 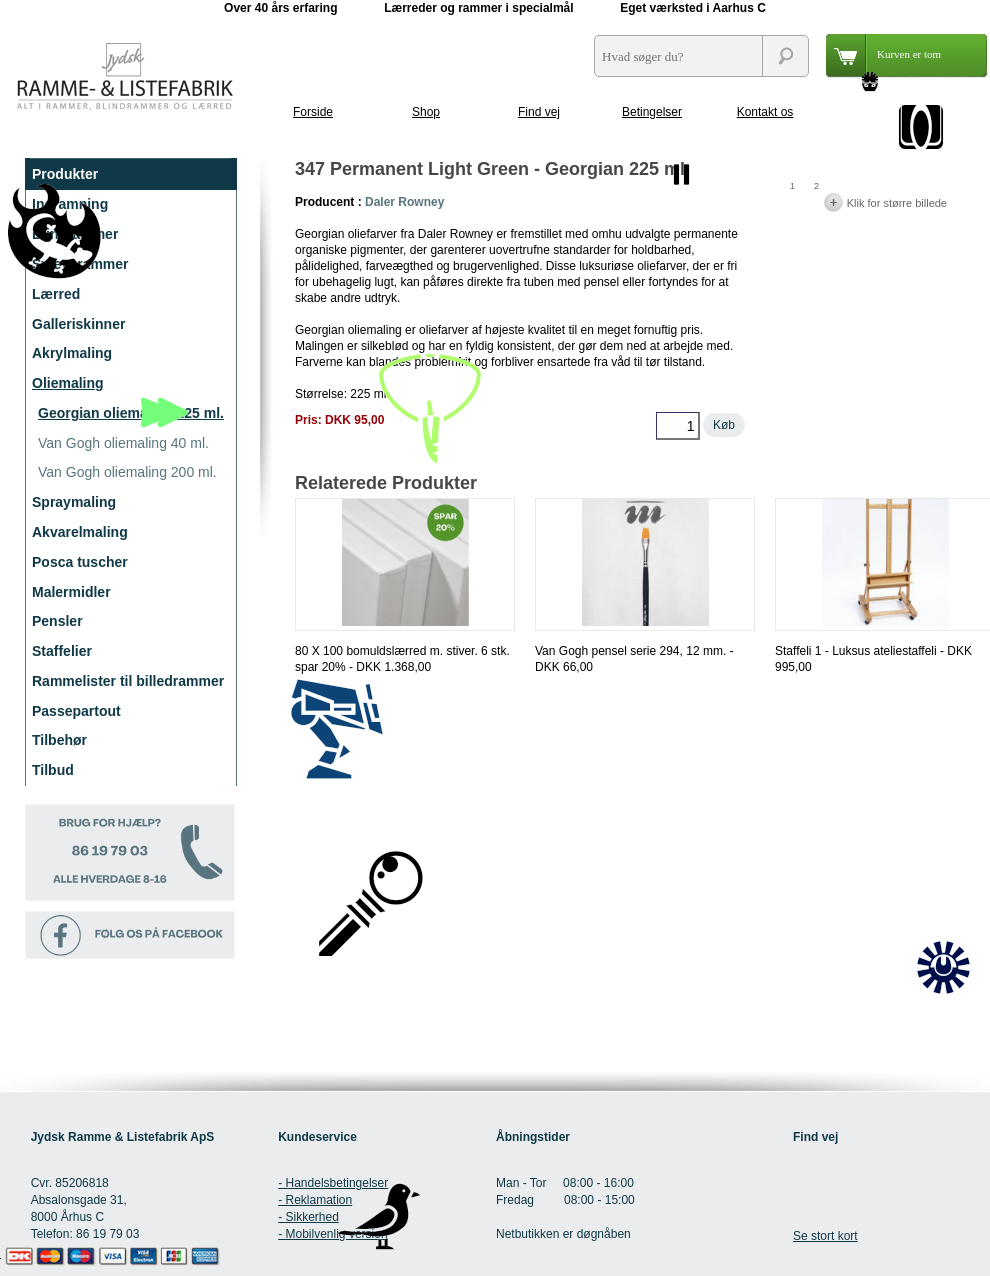 I want to click on decorative design element or placeholder graphic, so click(x=921, y=127).